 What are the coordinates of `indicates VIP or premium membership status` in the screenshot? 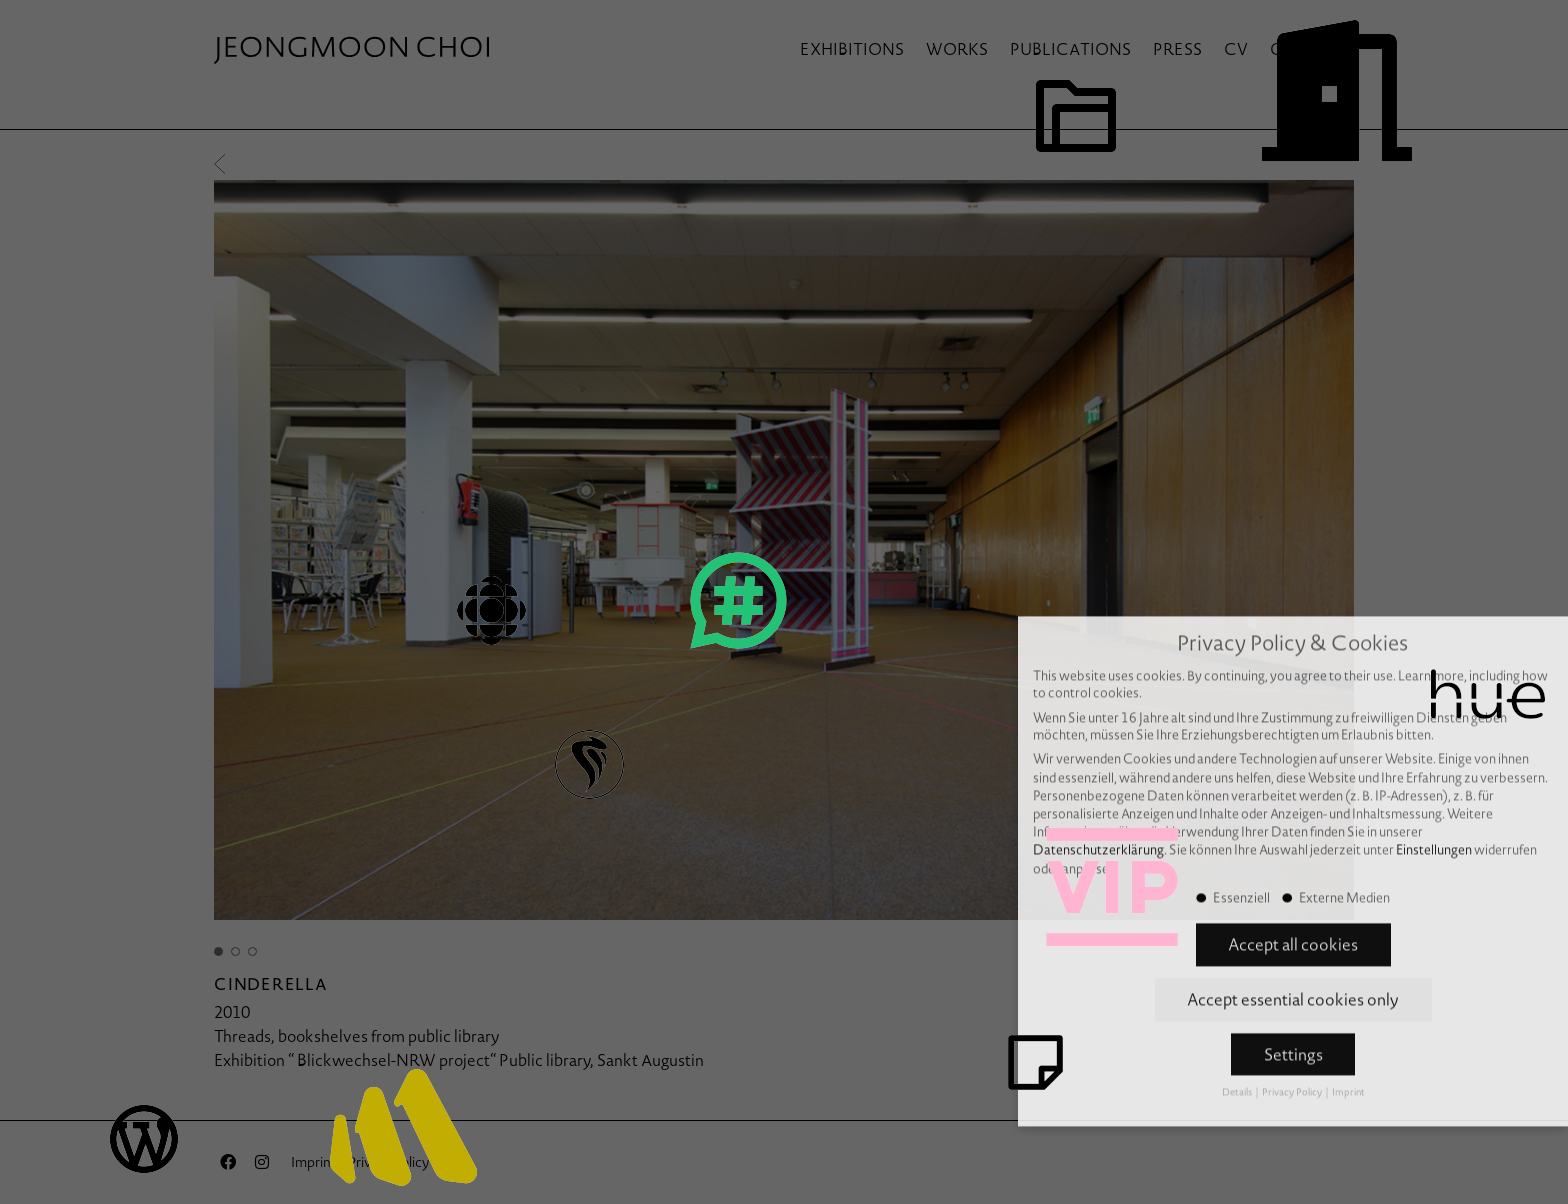 It's located at (1112, 887).